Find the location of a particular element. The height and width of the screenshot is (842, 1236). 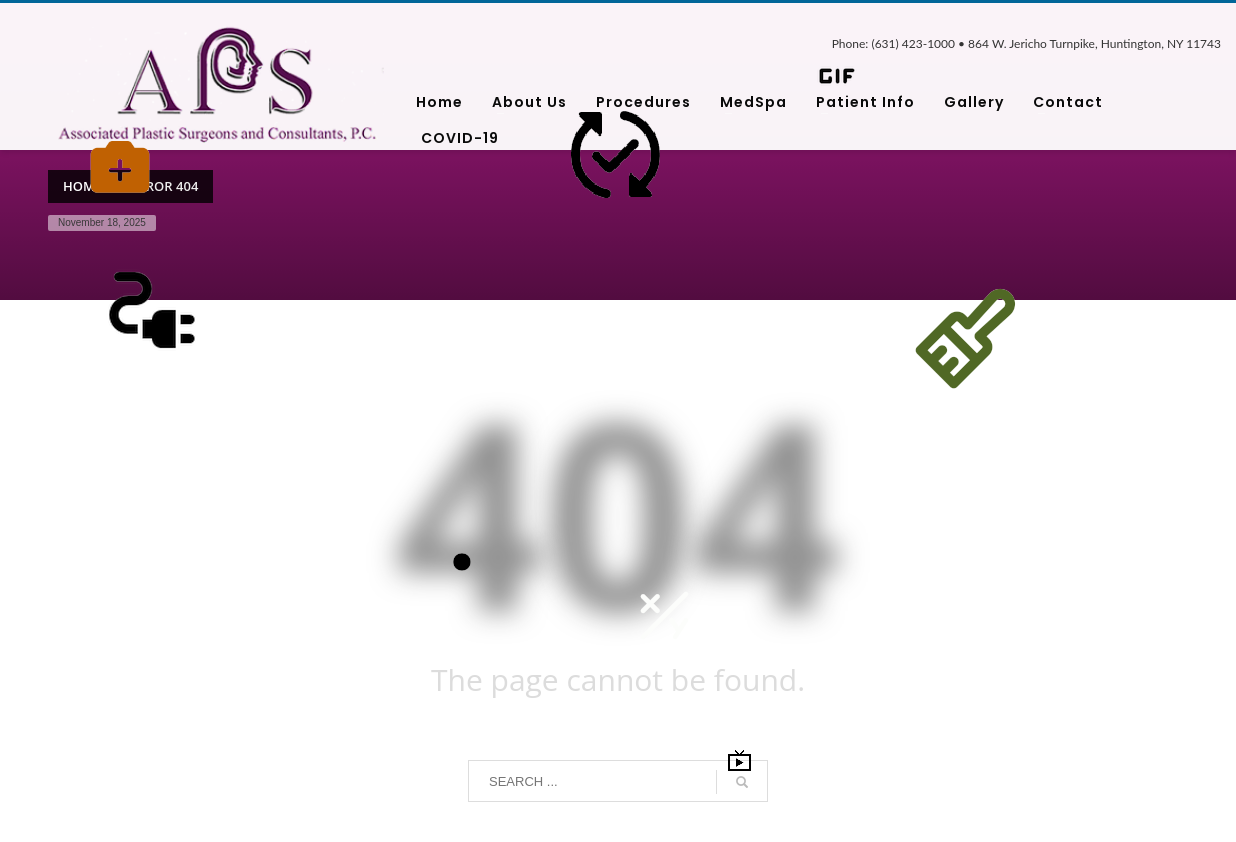

perform division calculation is located at coordinates (664, 615).